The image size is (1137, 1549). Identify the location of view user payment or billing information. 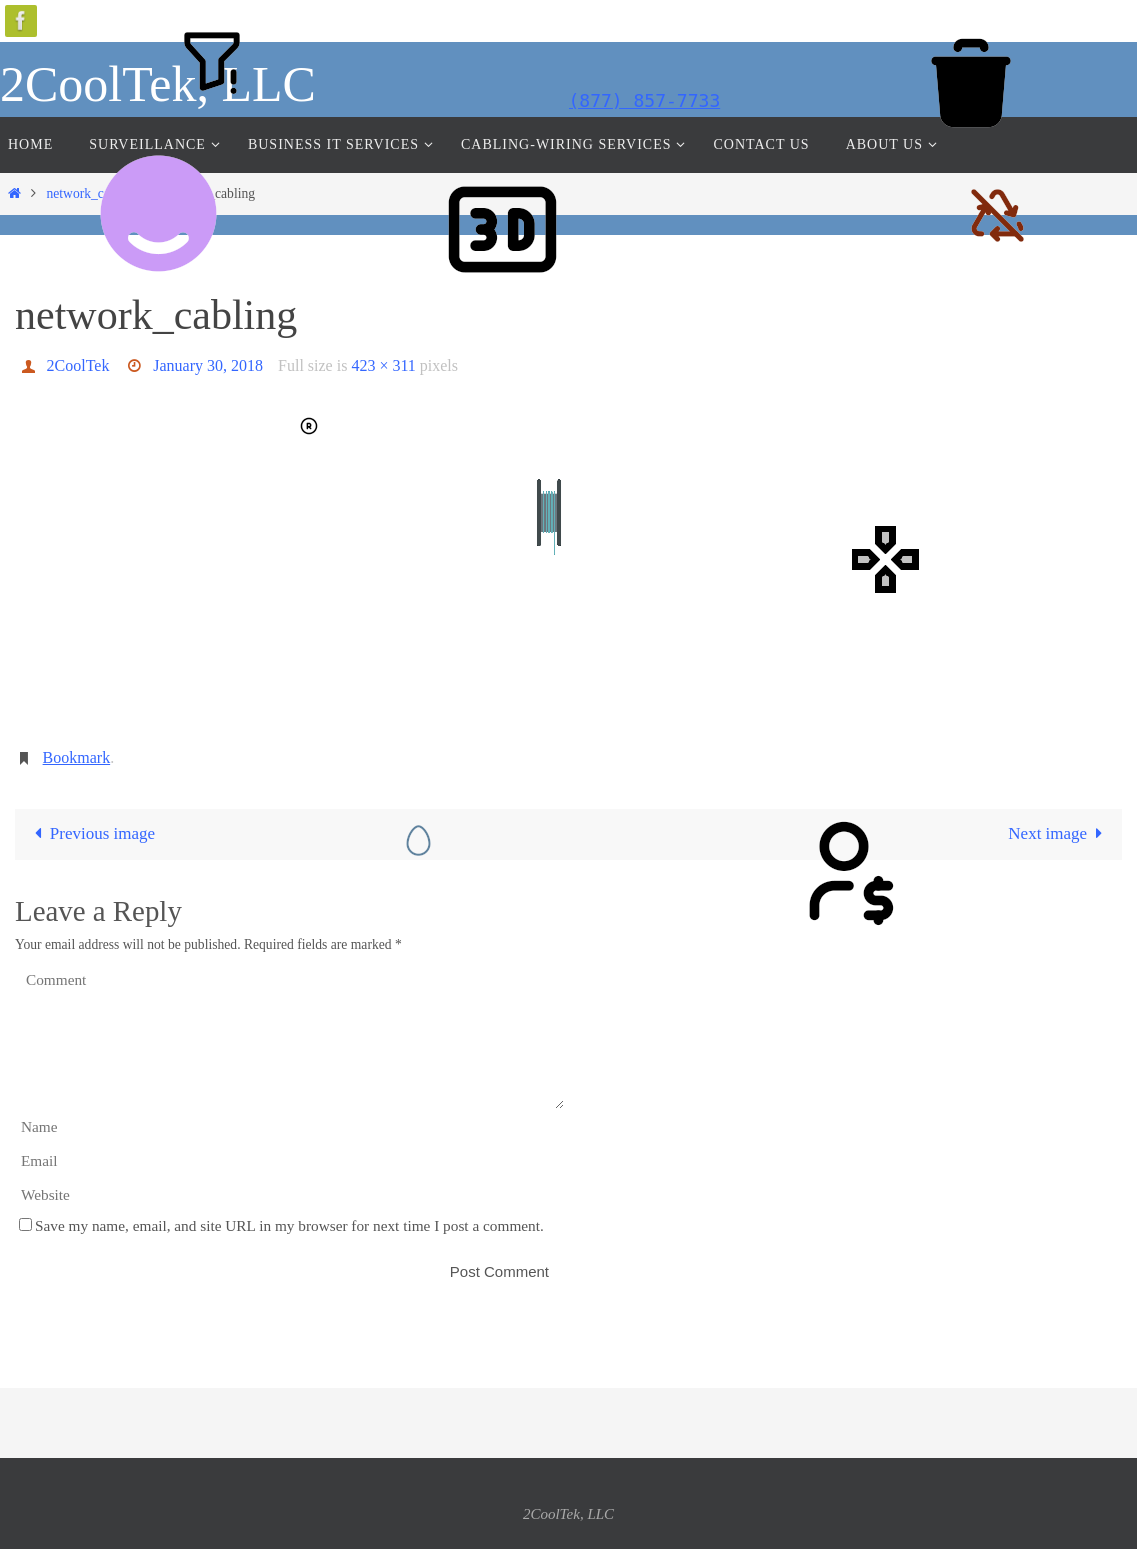
(844, 871).